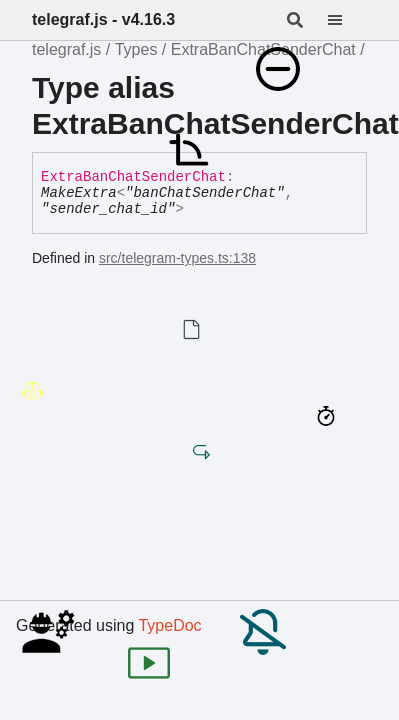 Image resolution: width=399 pixels, height=720 pixels. Describe the element at coordinates (191, 329) in the screenshot. I see `view or open a file` at that location.